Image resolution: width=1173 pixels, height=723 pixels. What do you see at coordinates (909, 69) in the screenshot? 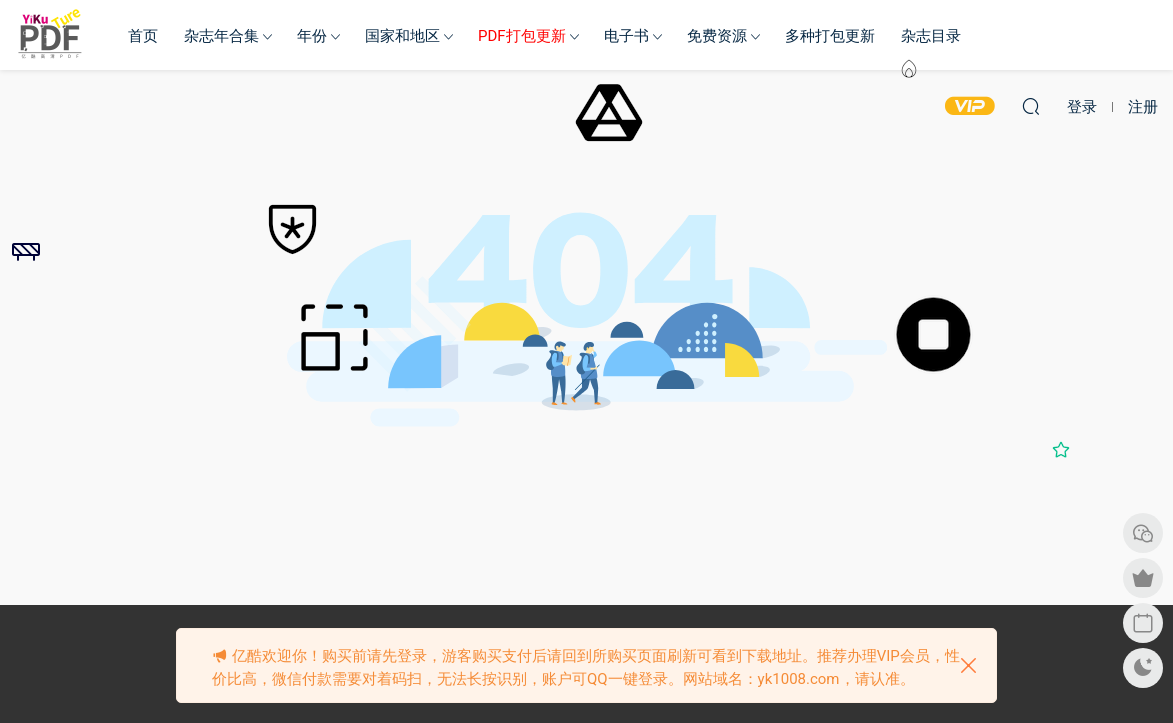
I see `indicates trending or hot content` at bounding box center [909, 69].